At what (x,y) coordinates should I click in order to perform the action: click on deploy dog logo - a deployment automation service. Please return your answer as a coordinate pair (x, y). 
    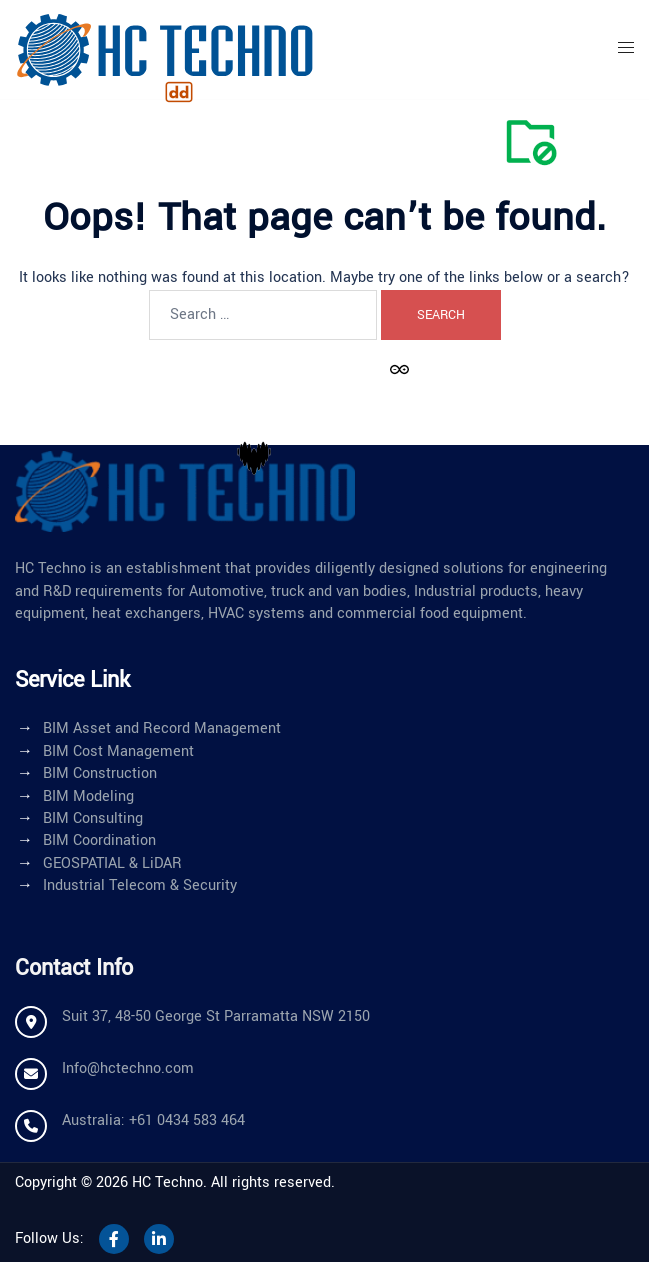
    Looking at the image, I should click on (179, 92).